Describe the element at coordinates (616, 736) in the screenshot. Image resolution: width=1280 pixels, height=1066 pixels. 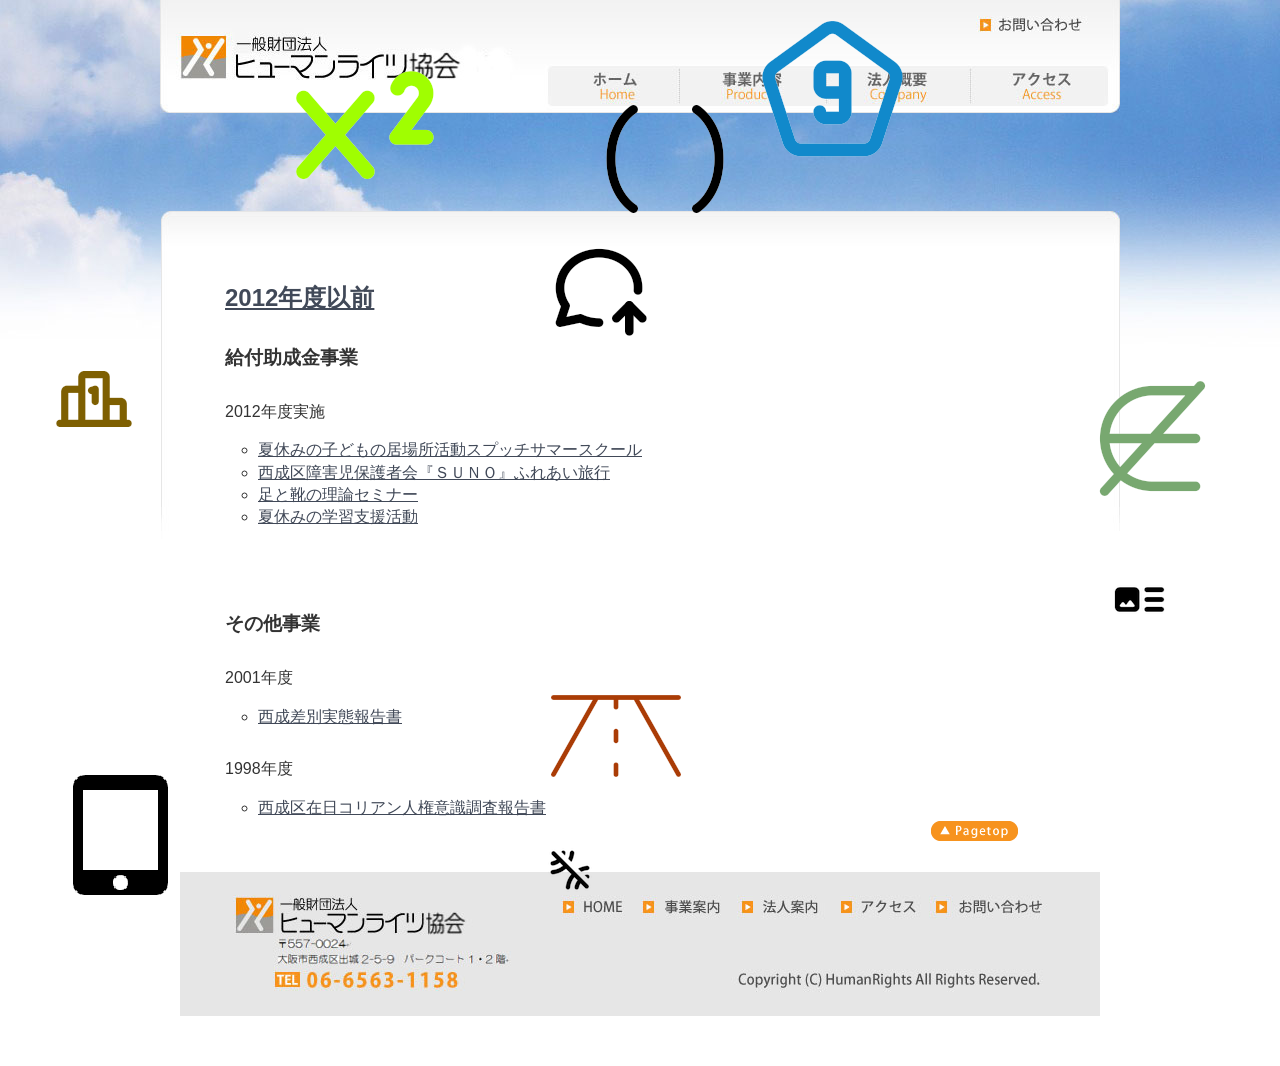
I see `view directions or navigation` at that location.